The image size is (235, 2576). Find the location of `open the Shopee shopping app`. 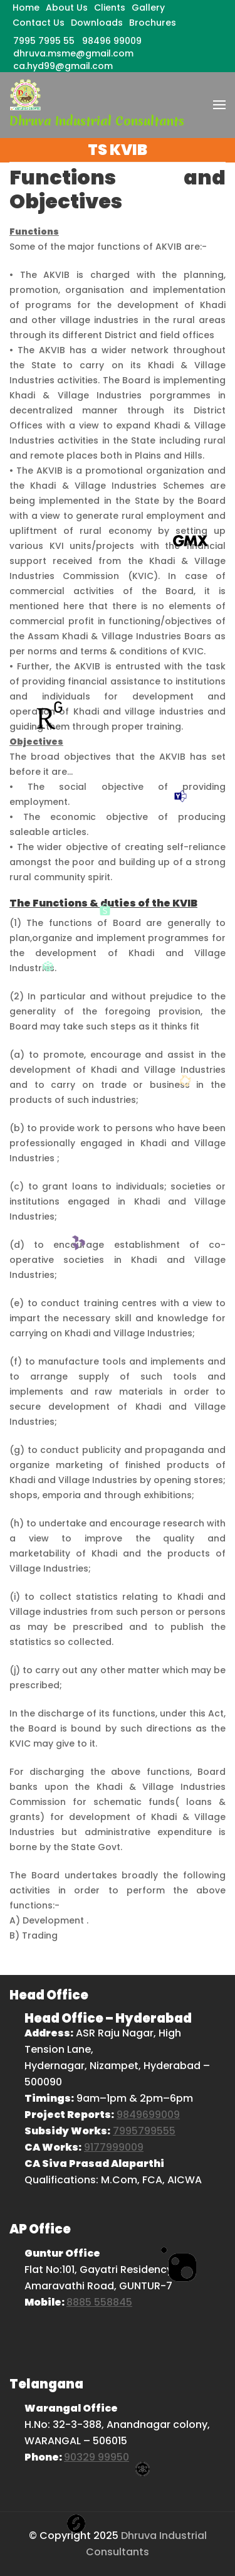

open the Shopee shopping app is located at coordinates (105, 909).